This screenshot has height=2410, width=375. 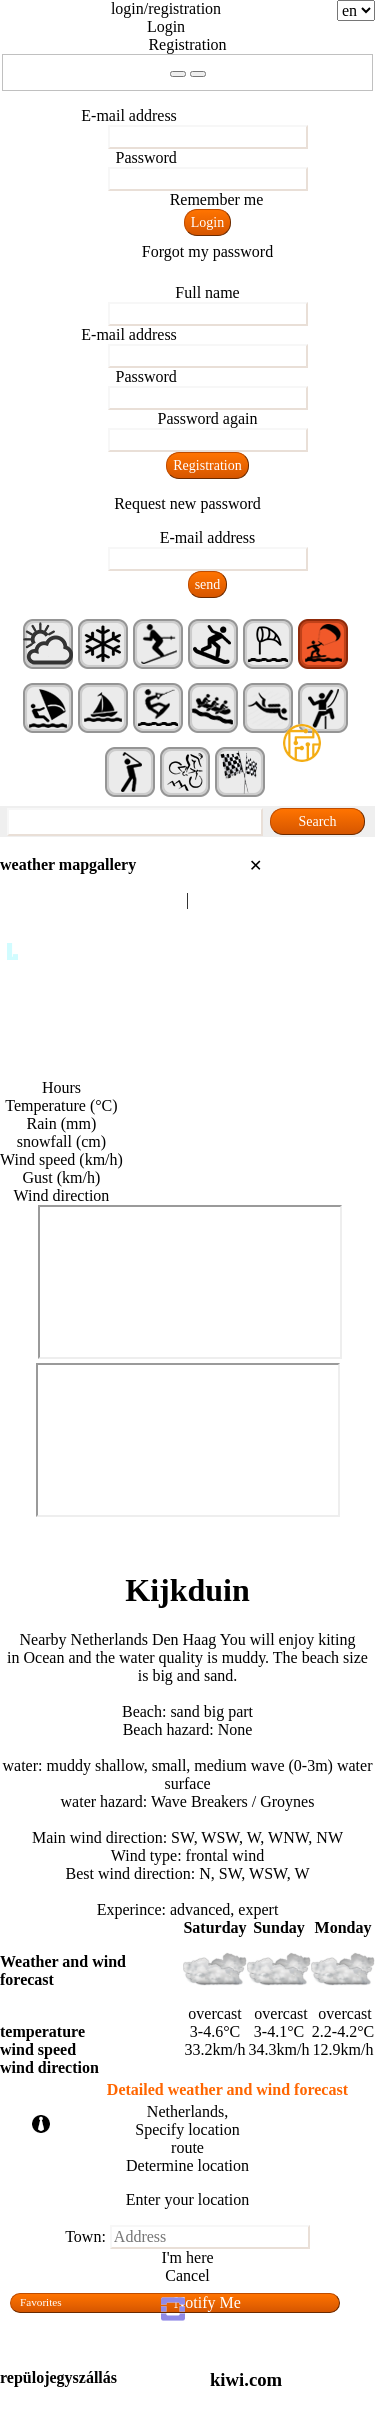 What do you see at coordinates (173, 2309) in the screenshot?
I see `openstack cloud platform logo` at bounding box center [173, 2309].